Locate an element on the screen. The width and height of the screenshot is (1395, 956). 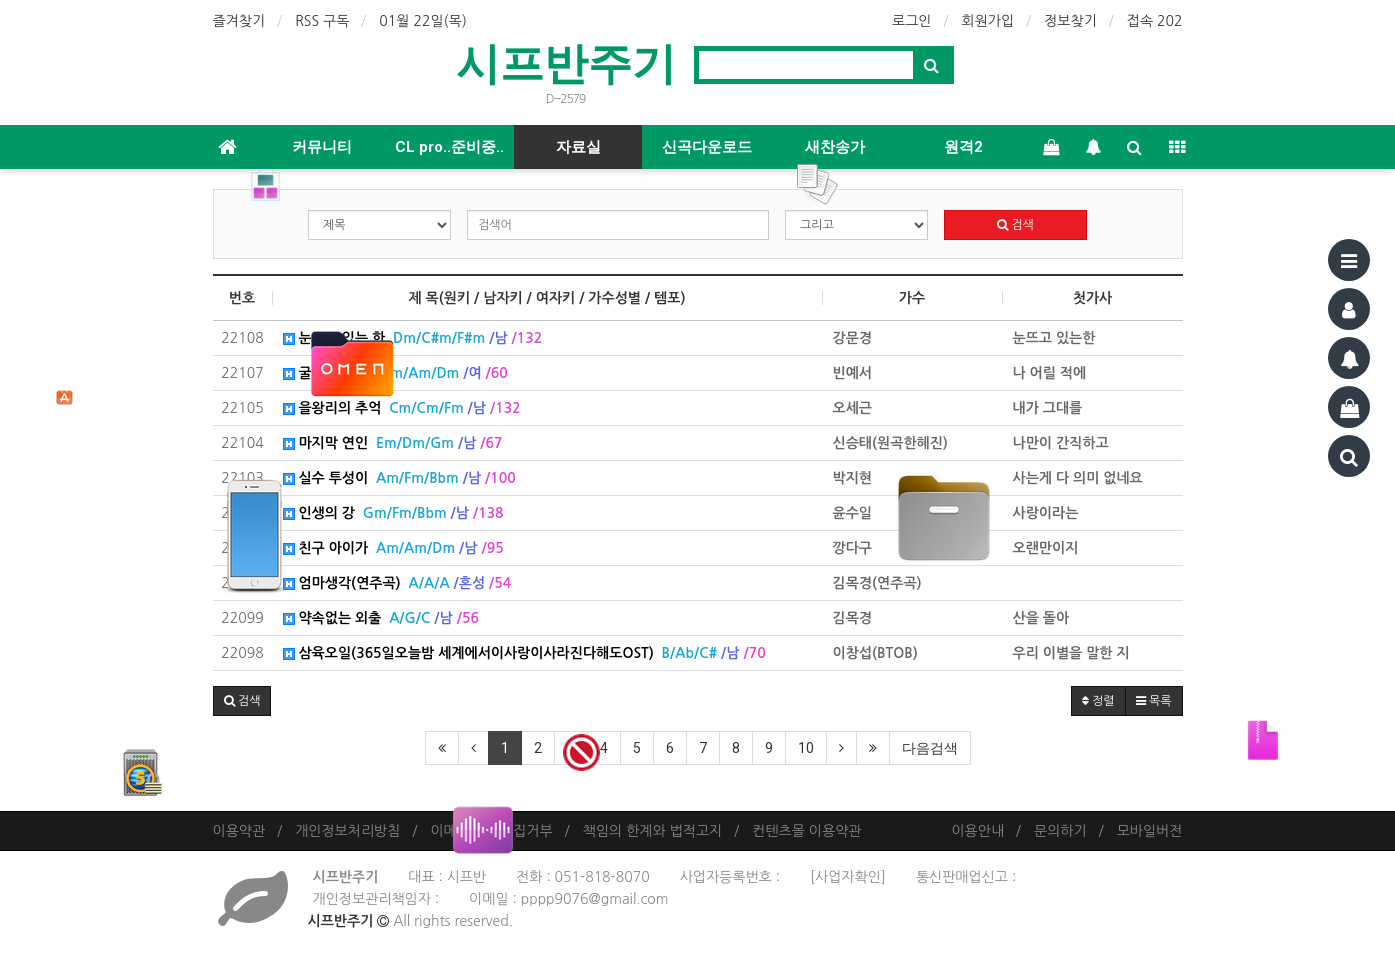
delete or remove selected item is located at coordinates (581, 752).